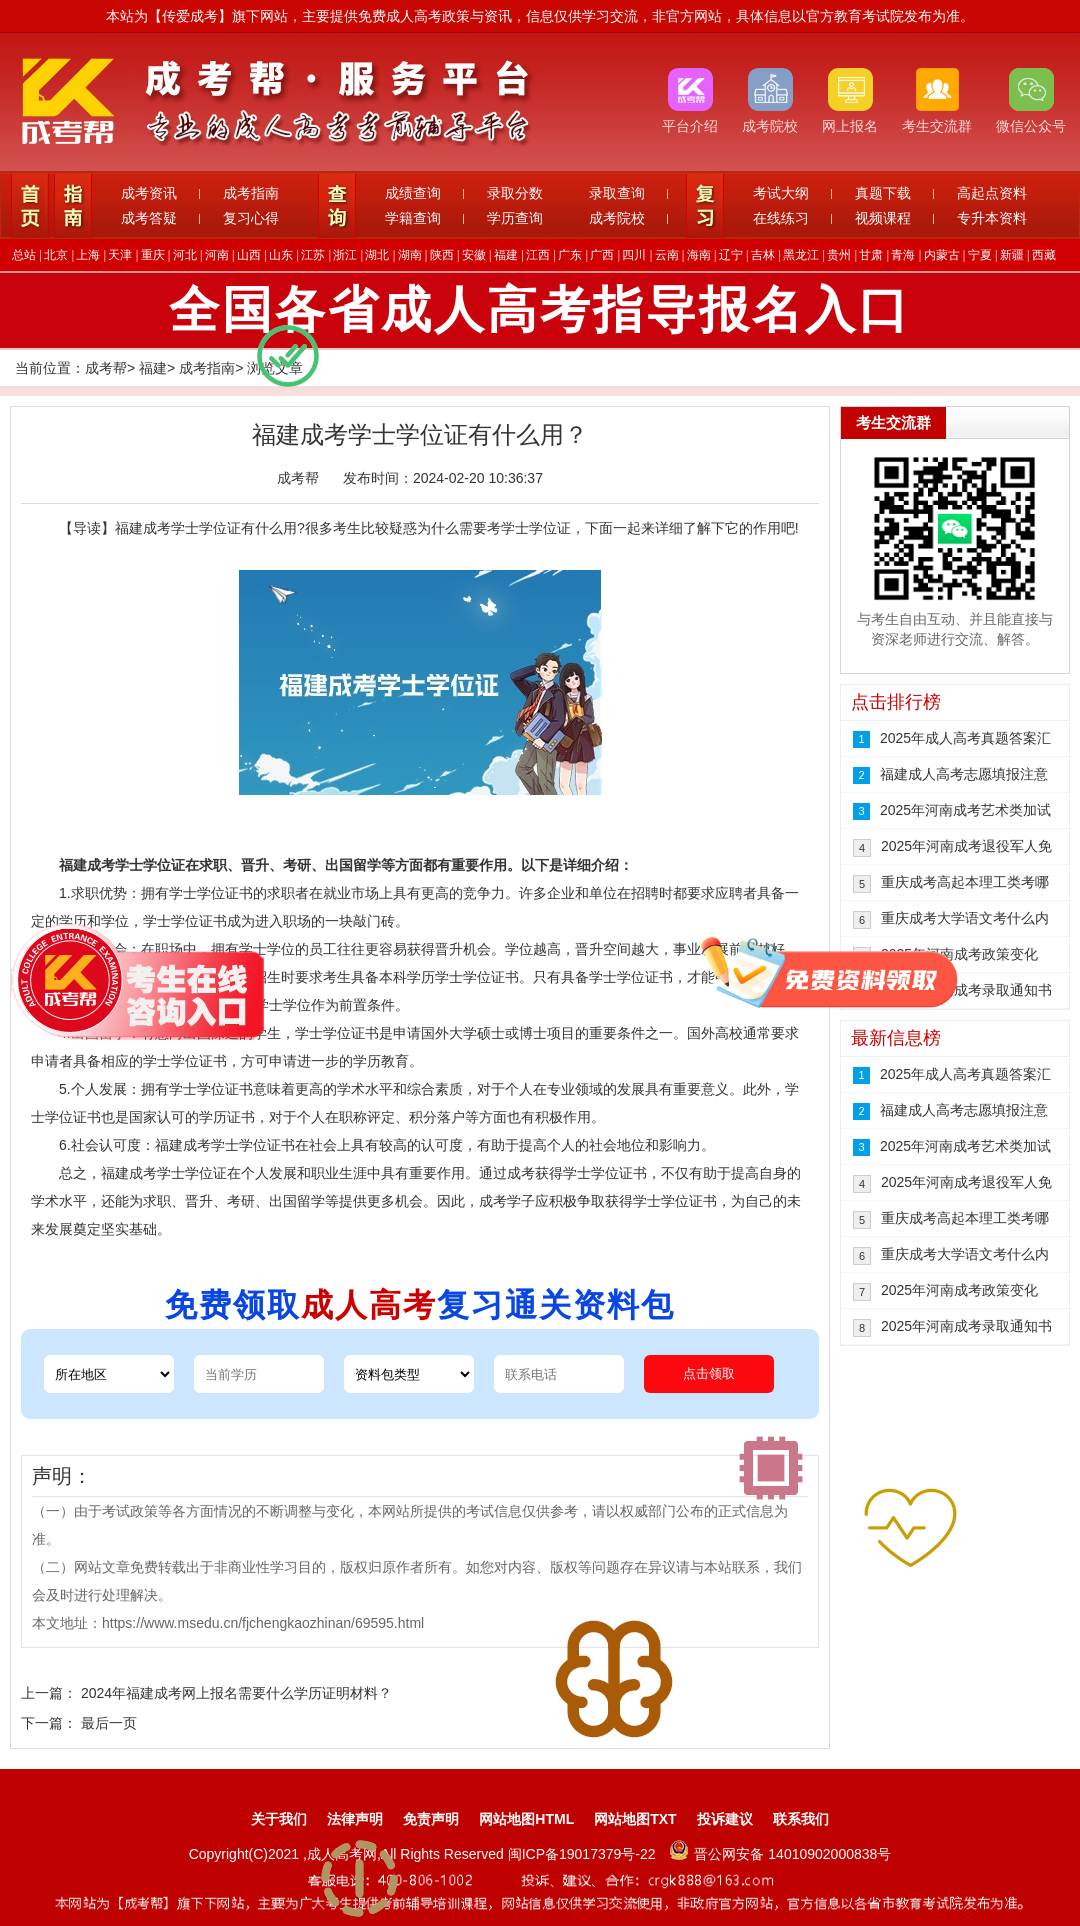  I want to click on task or item marked as complete, so click(288, 356).